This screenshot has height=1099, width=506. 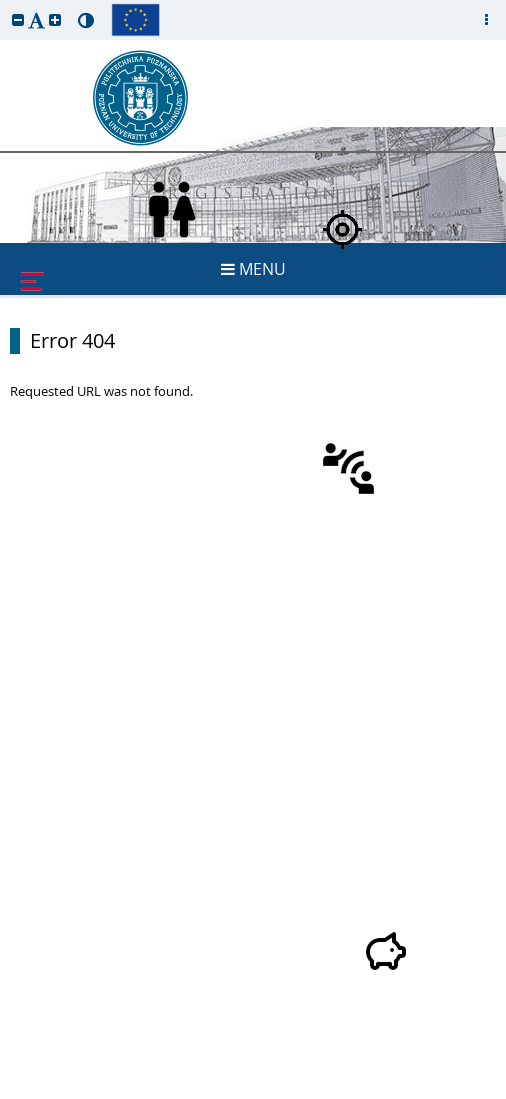 What do you see at coordinates (171, 209) in the screenshot?
I see `locate restroom facilities` at bounding box center [171, 209].